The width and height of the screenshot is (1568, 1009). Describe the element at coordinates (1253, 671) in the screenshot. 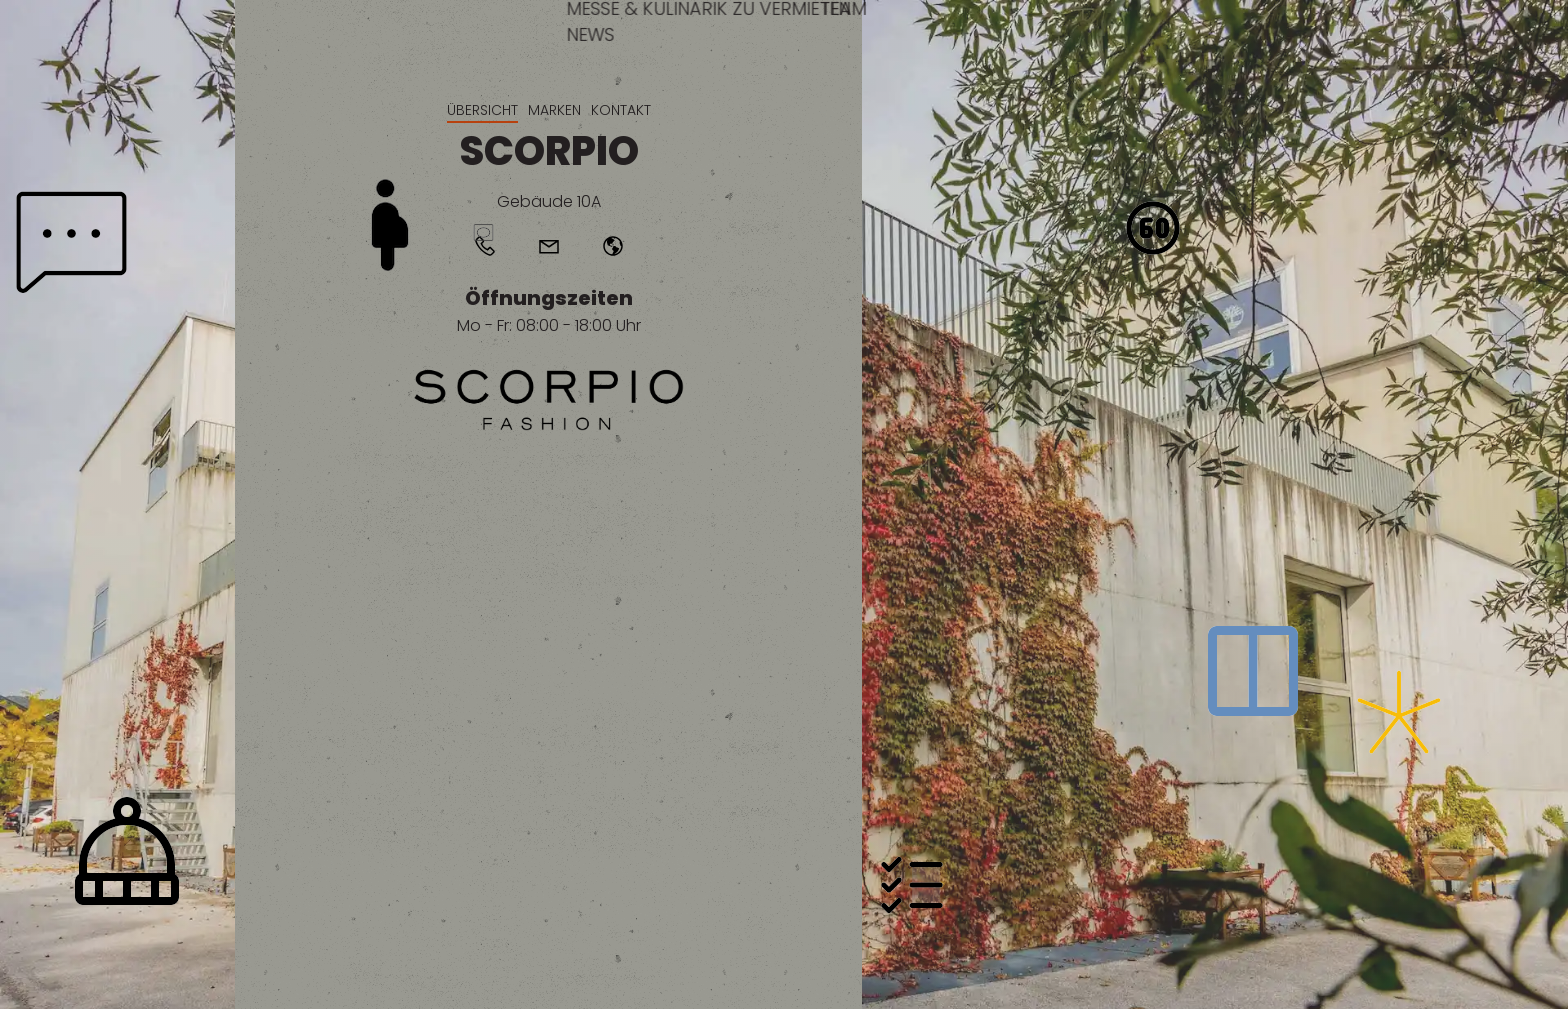

I see `switch to two-column layout` at that location.